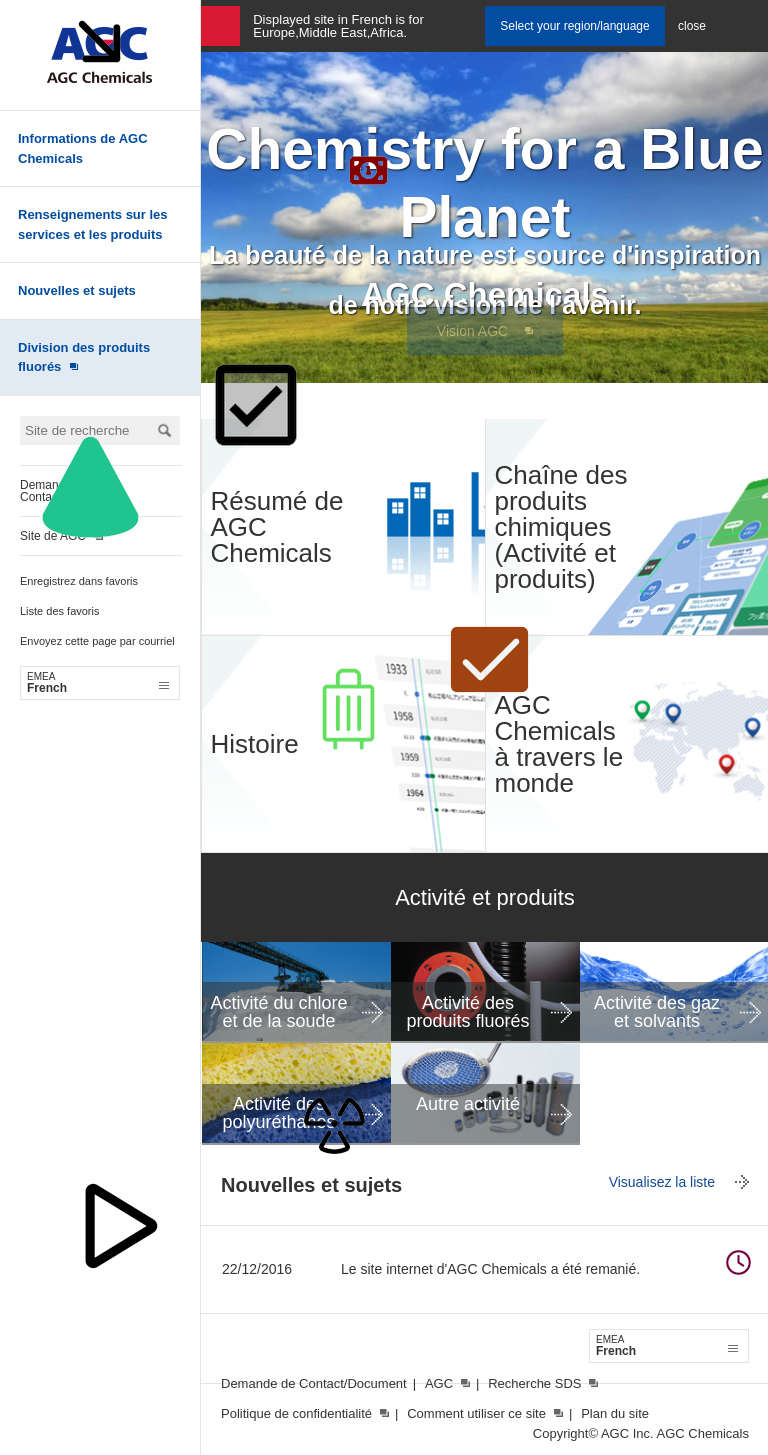 The width and height of the screenshot is (768, 1455). Describe the element at coordinates (738, 1262) in the screenshot. I see `view time or check the clock` at that location.